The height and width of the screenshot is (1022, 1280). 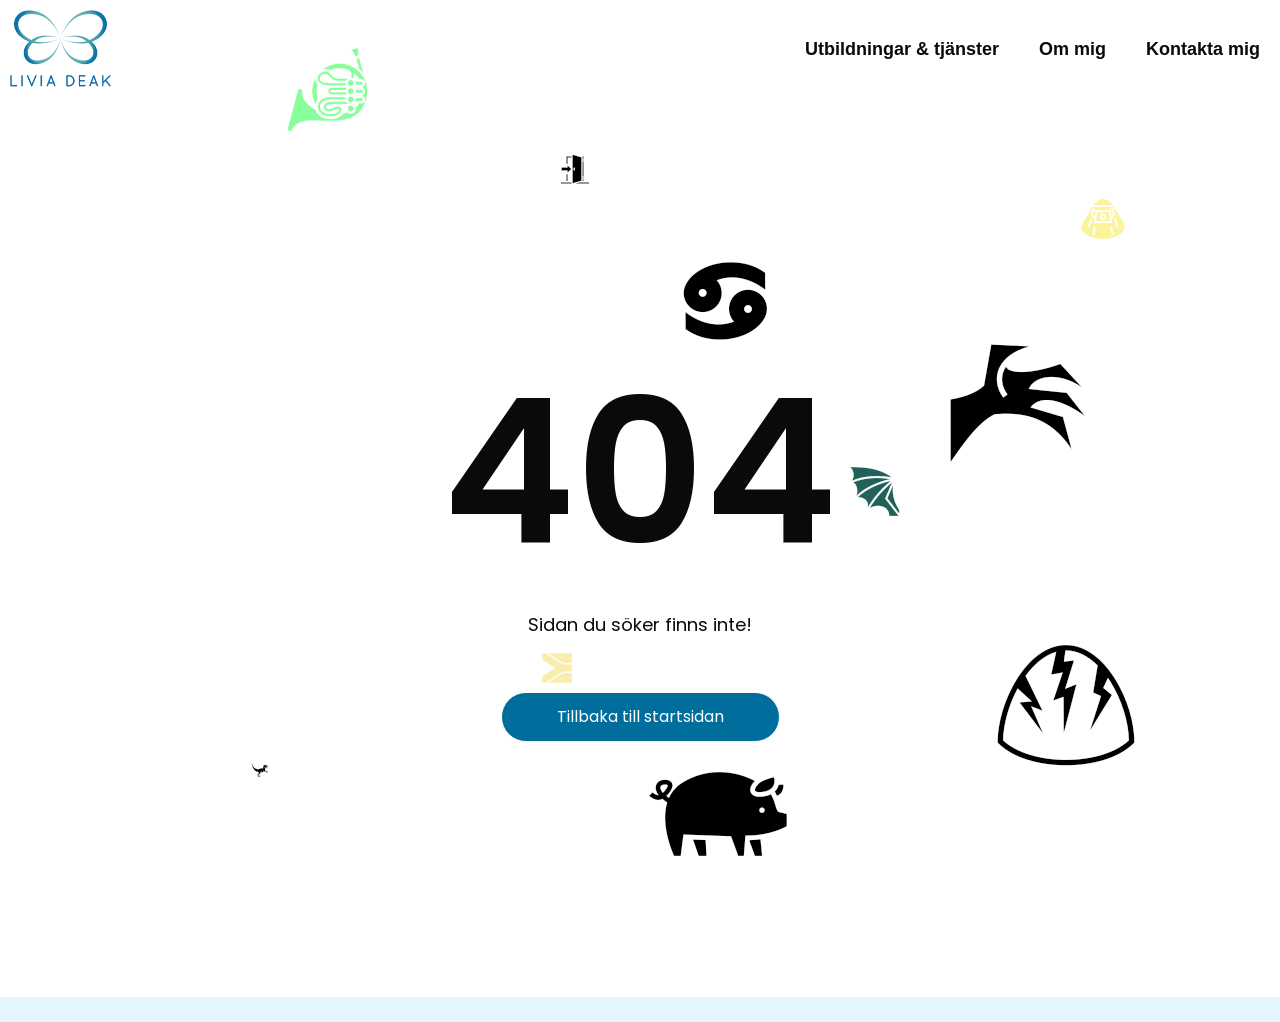 What do you see at coordinates (1017, 404) in the screenshot?
I see `select evil or dark faction in game` at bounding box center [1017, 404].